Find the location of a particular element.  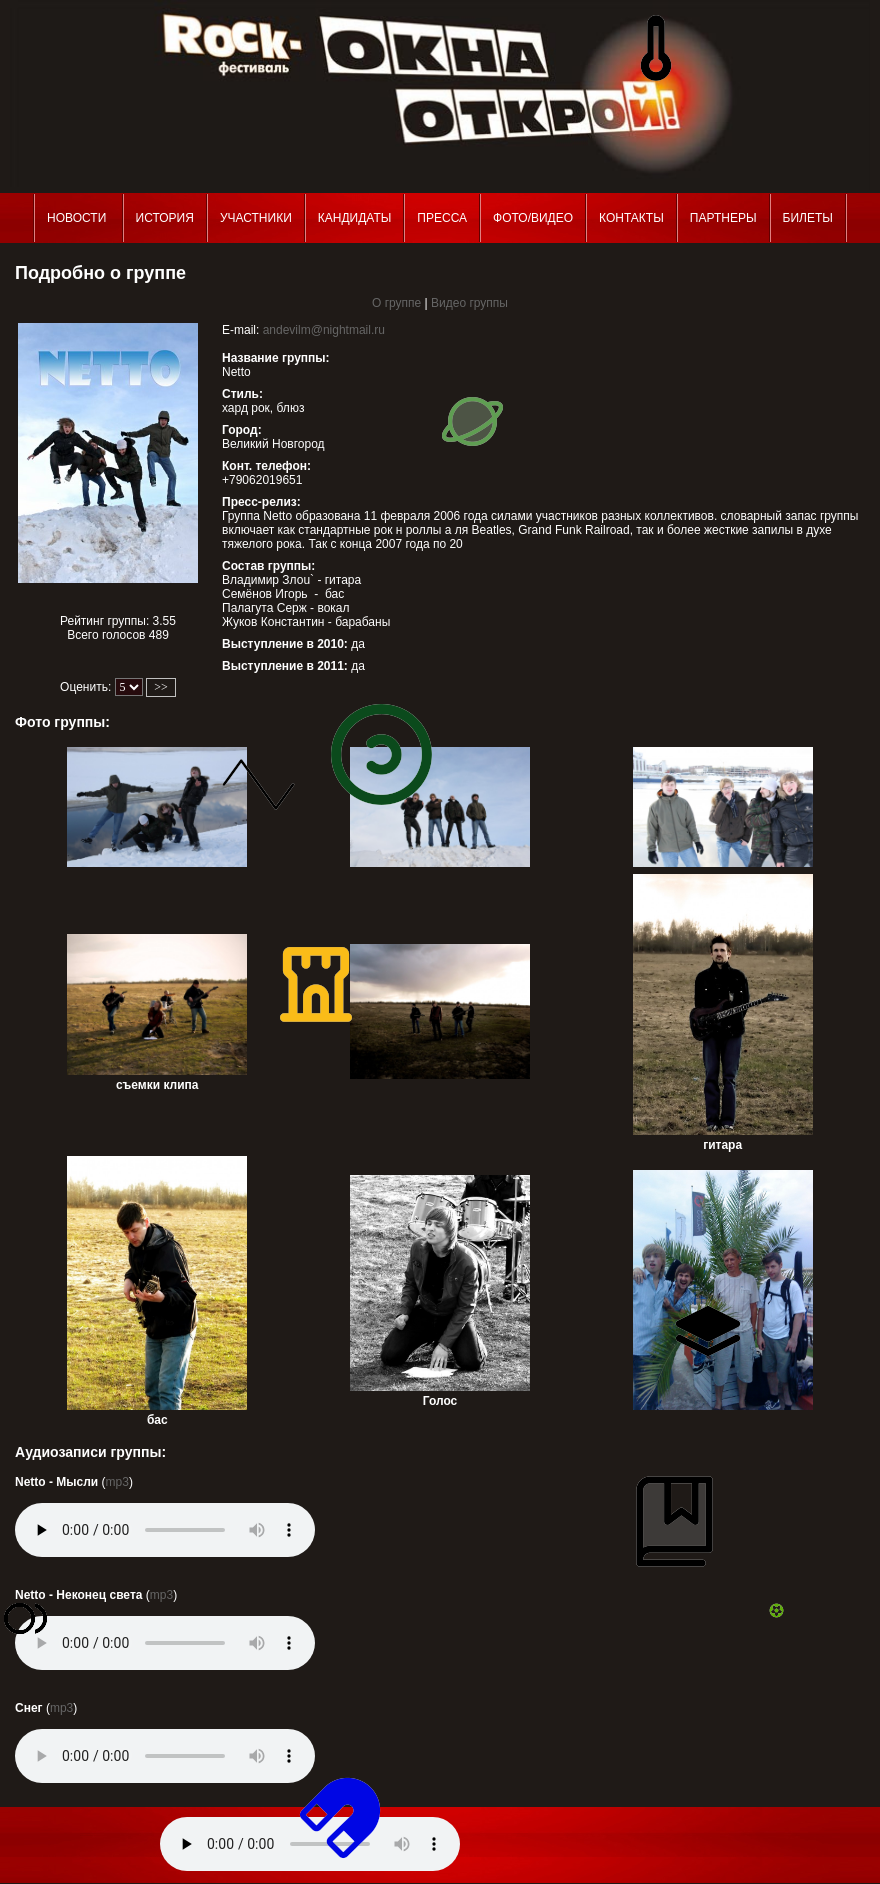

view current temperature is located at coordinates (656, 48).